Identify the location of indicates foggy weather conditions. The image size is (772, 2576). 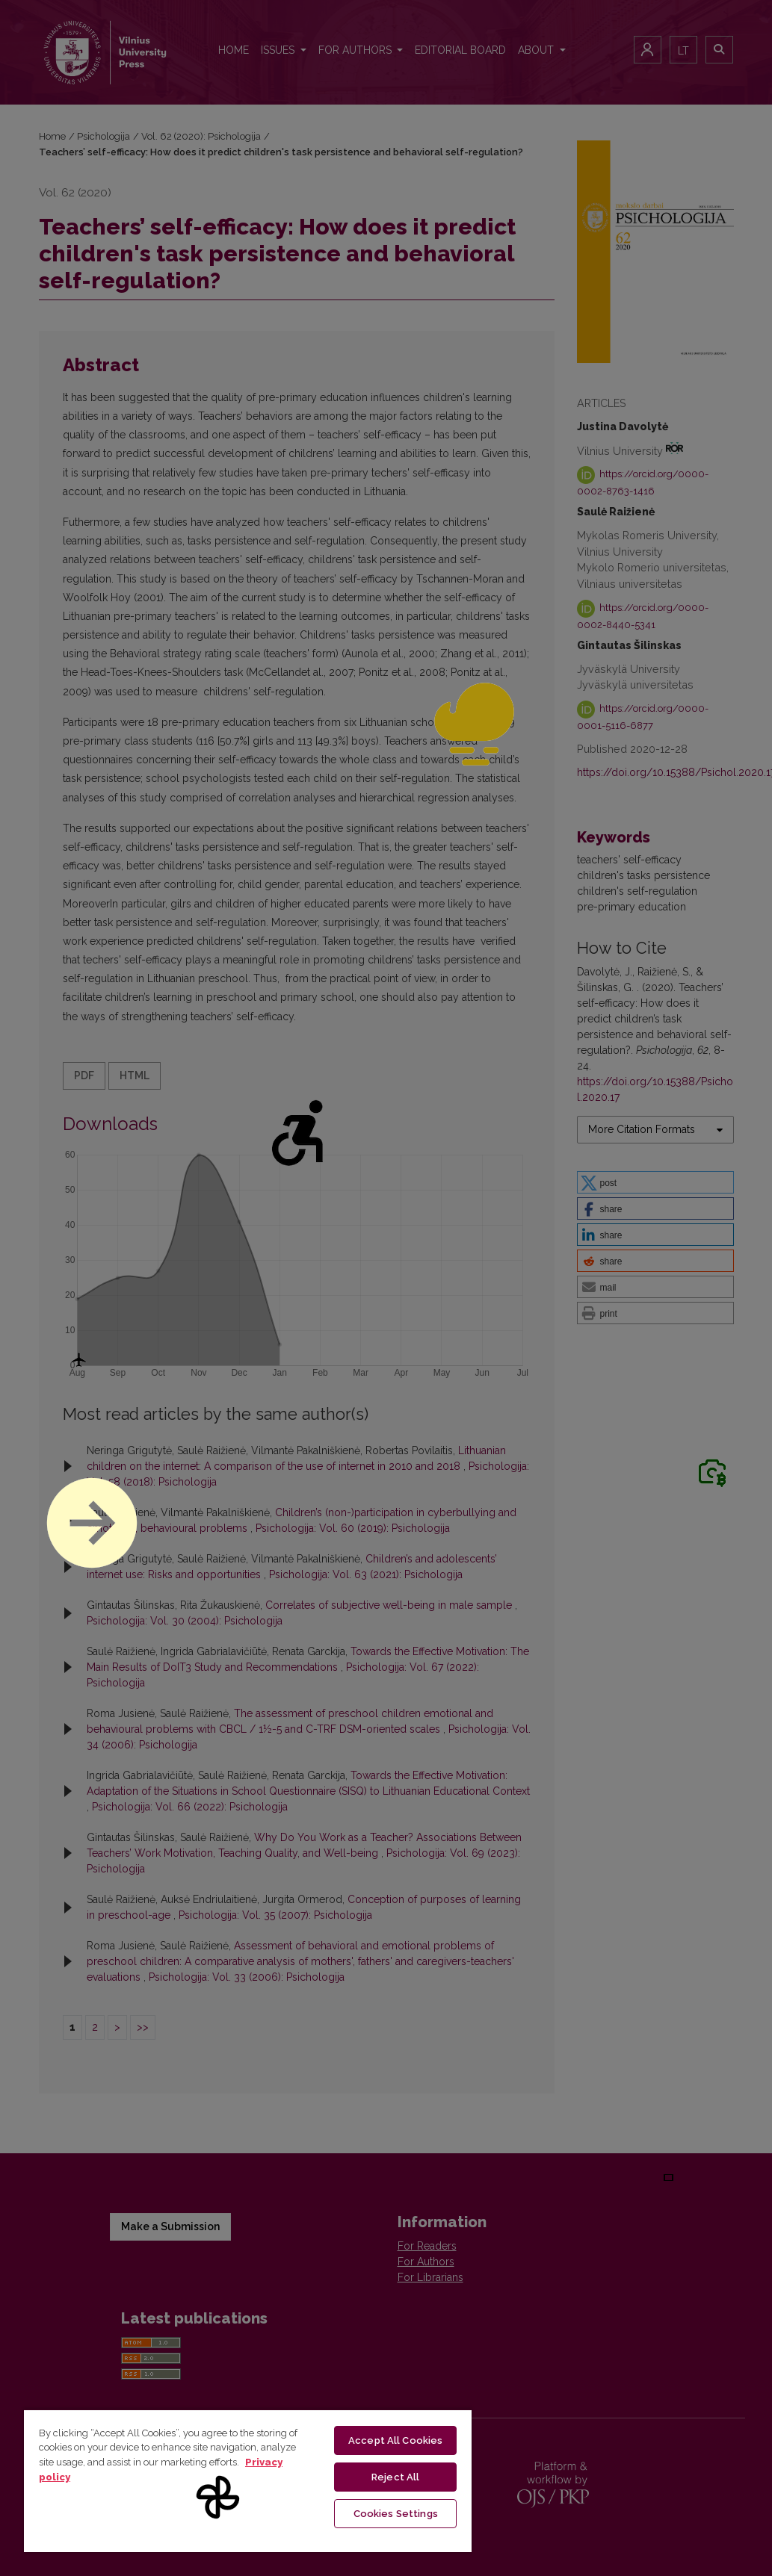
(474, 722).